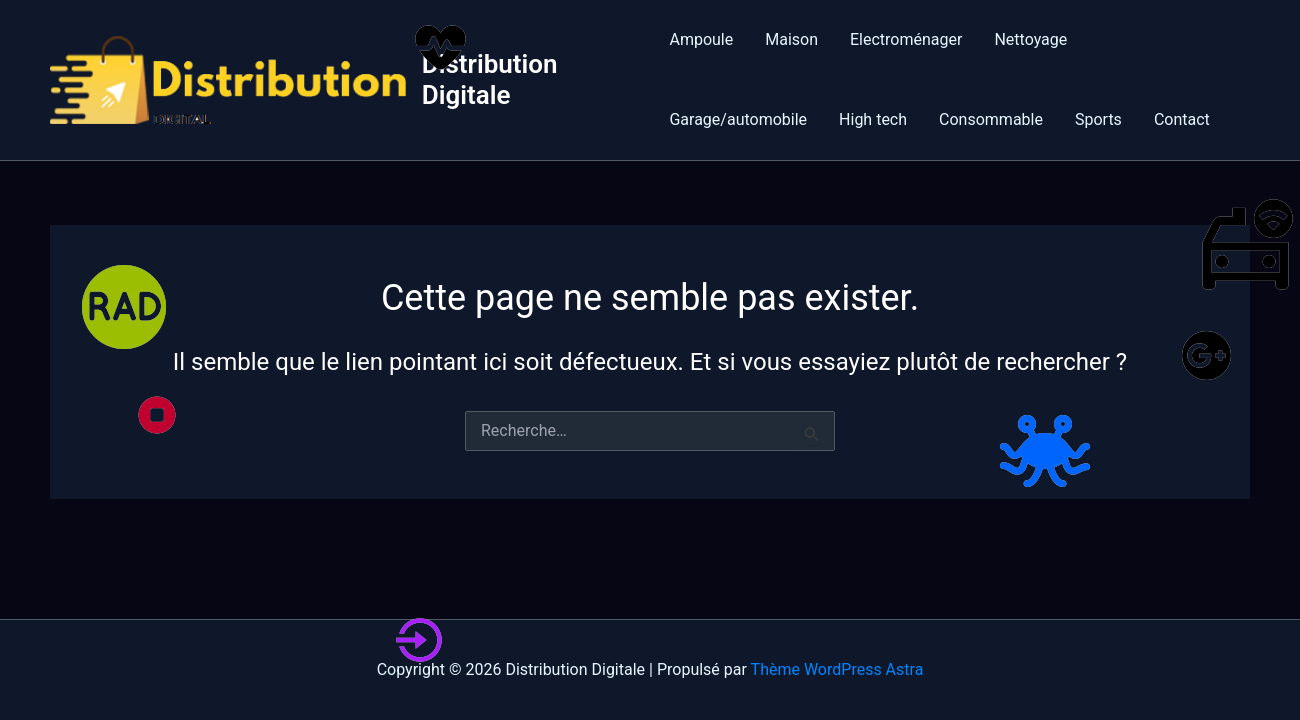 The width and height of the screenshot is (1300, 720). What do you see at coordinates (420, 640) in the screenshot?
I see `log in to your account` at bounding box center [420, 640].